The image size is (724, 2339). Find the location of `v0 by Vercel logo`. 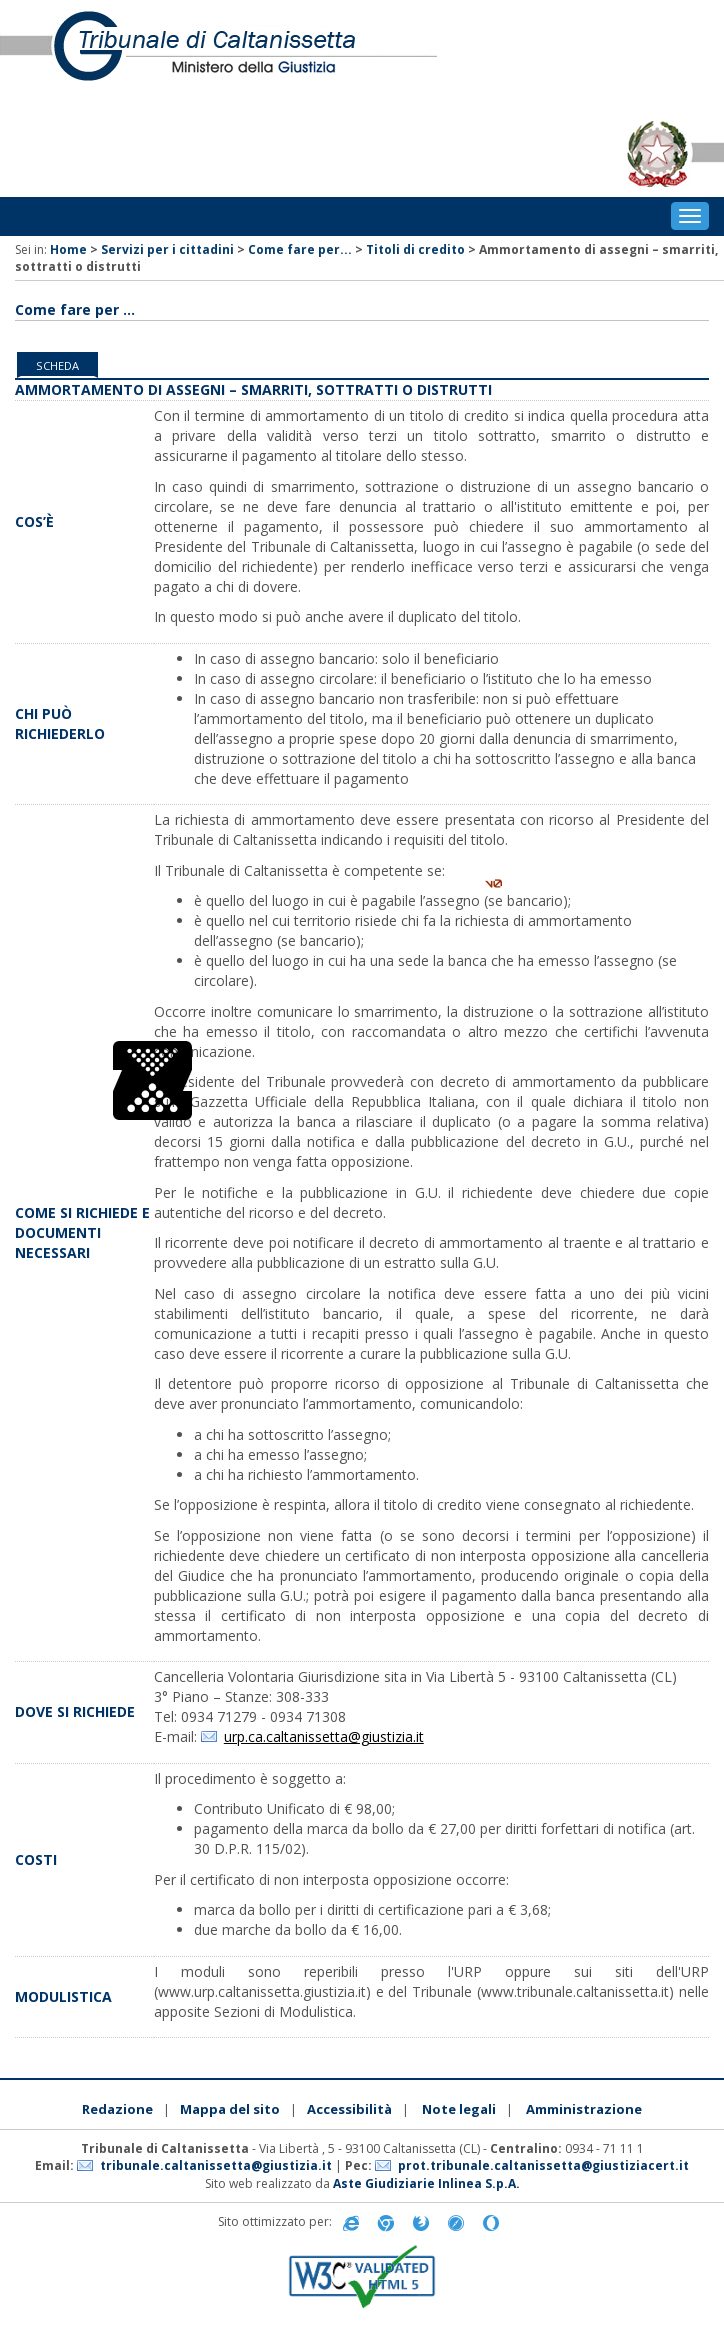

v0 by Vercel logo is located at coordinates (493, 883).